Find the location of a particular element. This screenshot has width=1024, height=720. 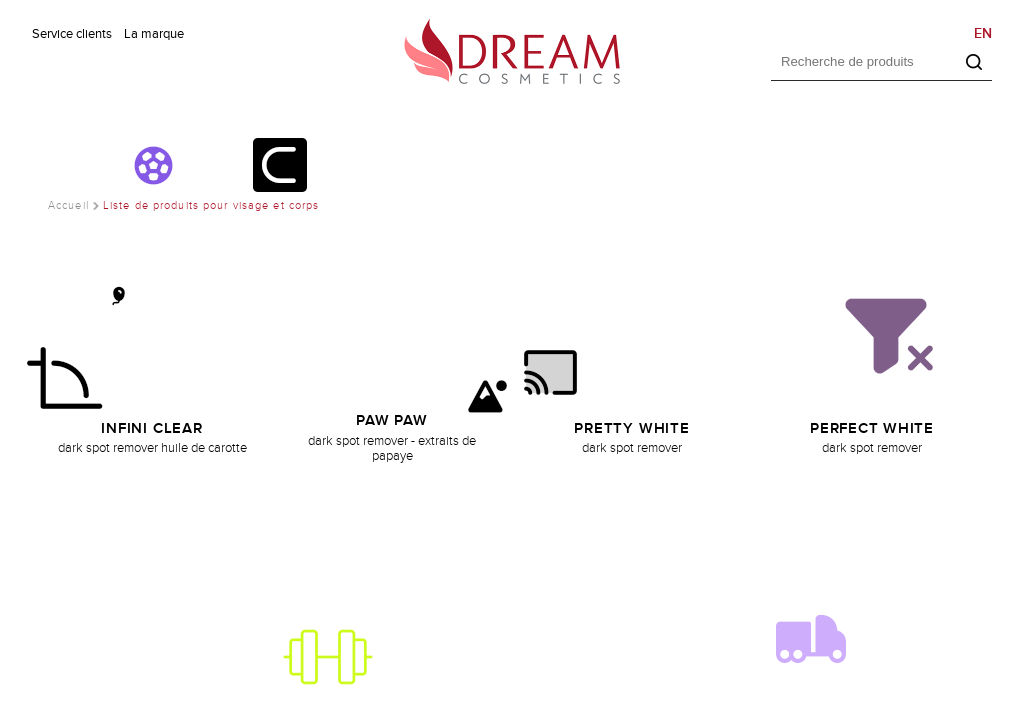

clear all active filters is located at coordinates (886, 333).